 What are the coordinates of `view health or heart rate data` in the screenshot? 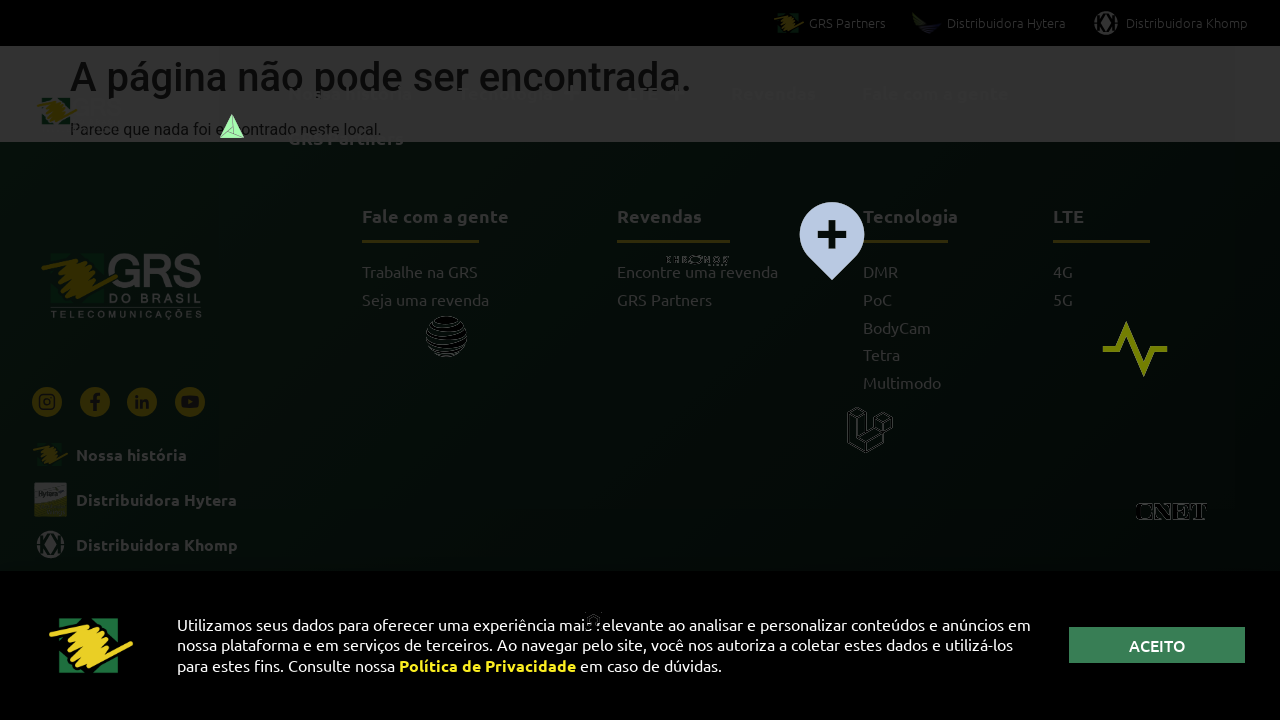 It's located at (1135, 349).